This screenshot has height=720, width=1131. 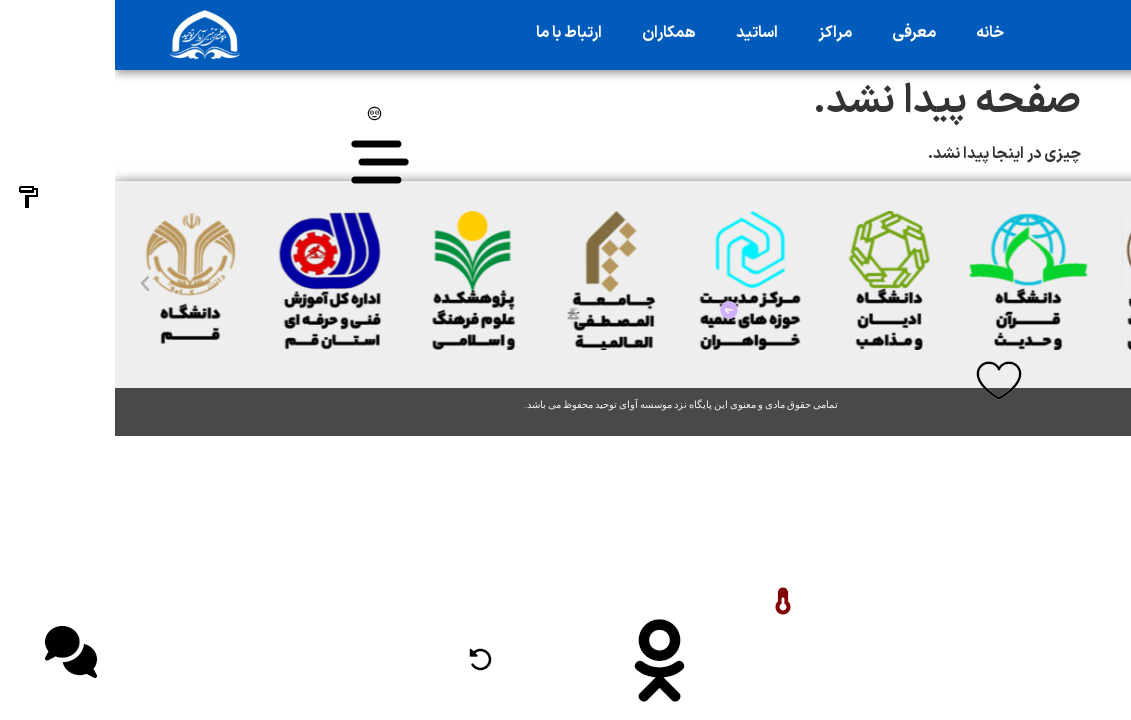 I want to click on indicates moderate temperature level, so click(x=783, y=601).